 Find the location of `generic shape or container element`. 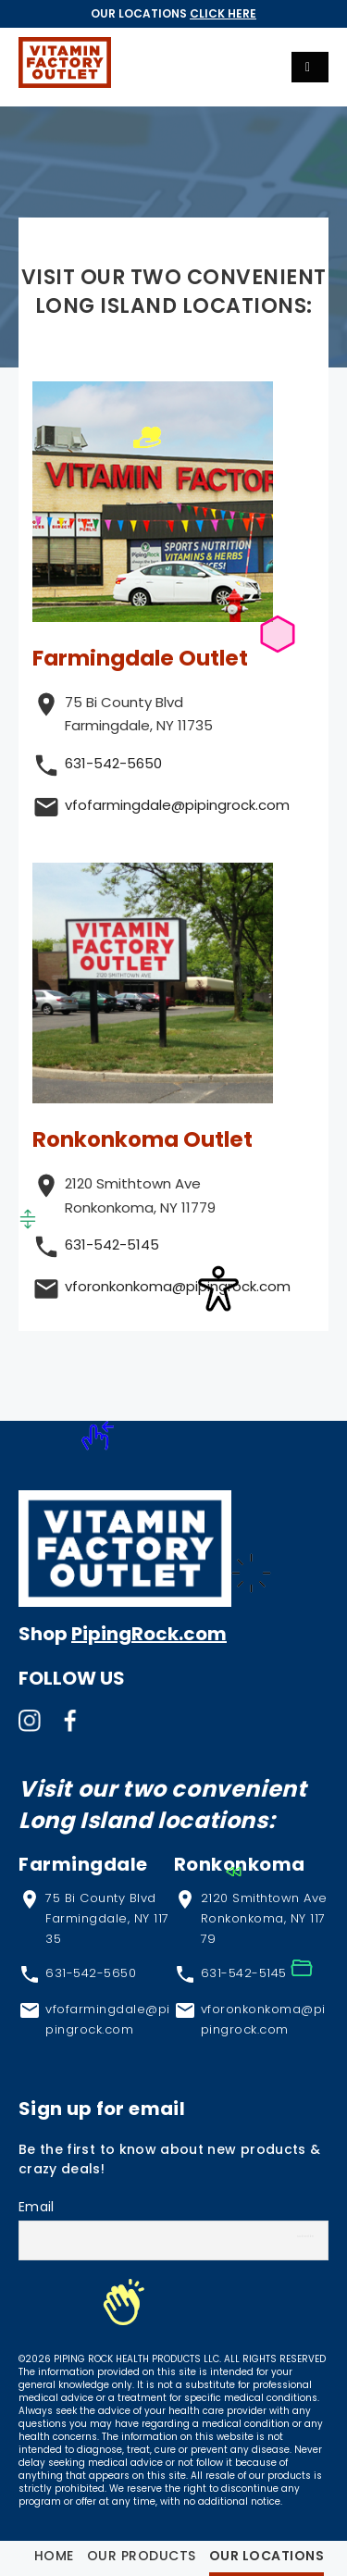

generic shape or container element is located at coordinates (278, 634).